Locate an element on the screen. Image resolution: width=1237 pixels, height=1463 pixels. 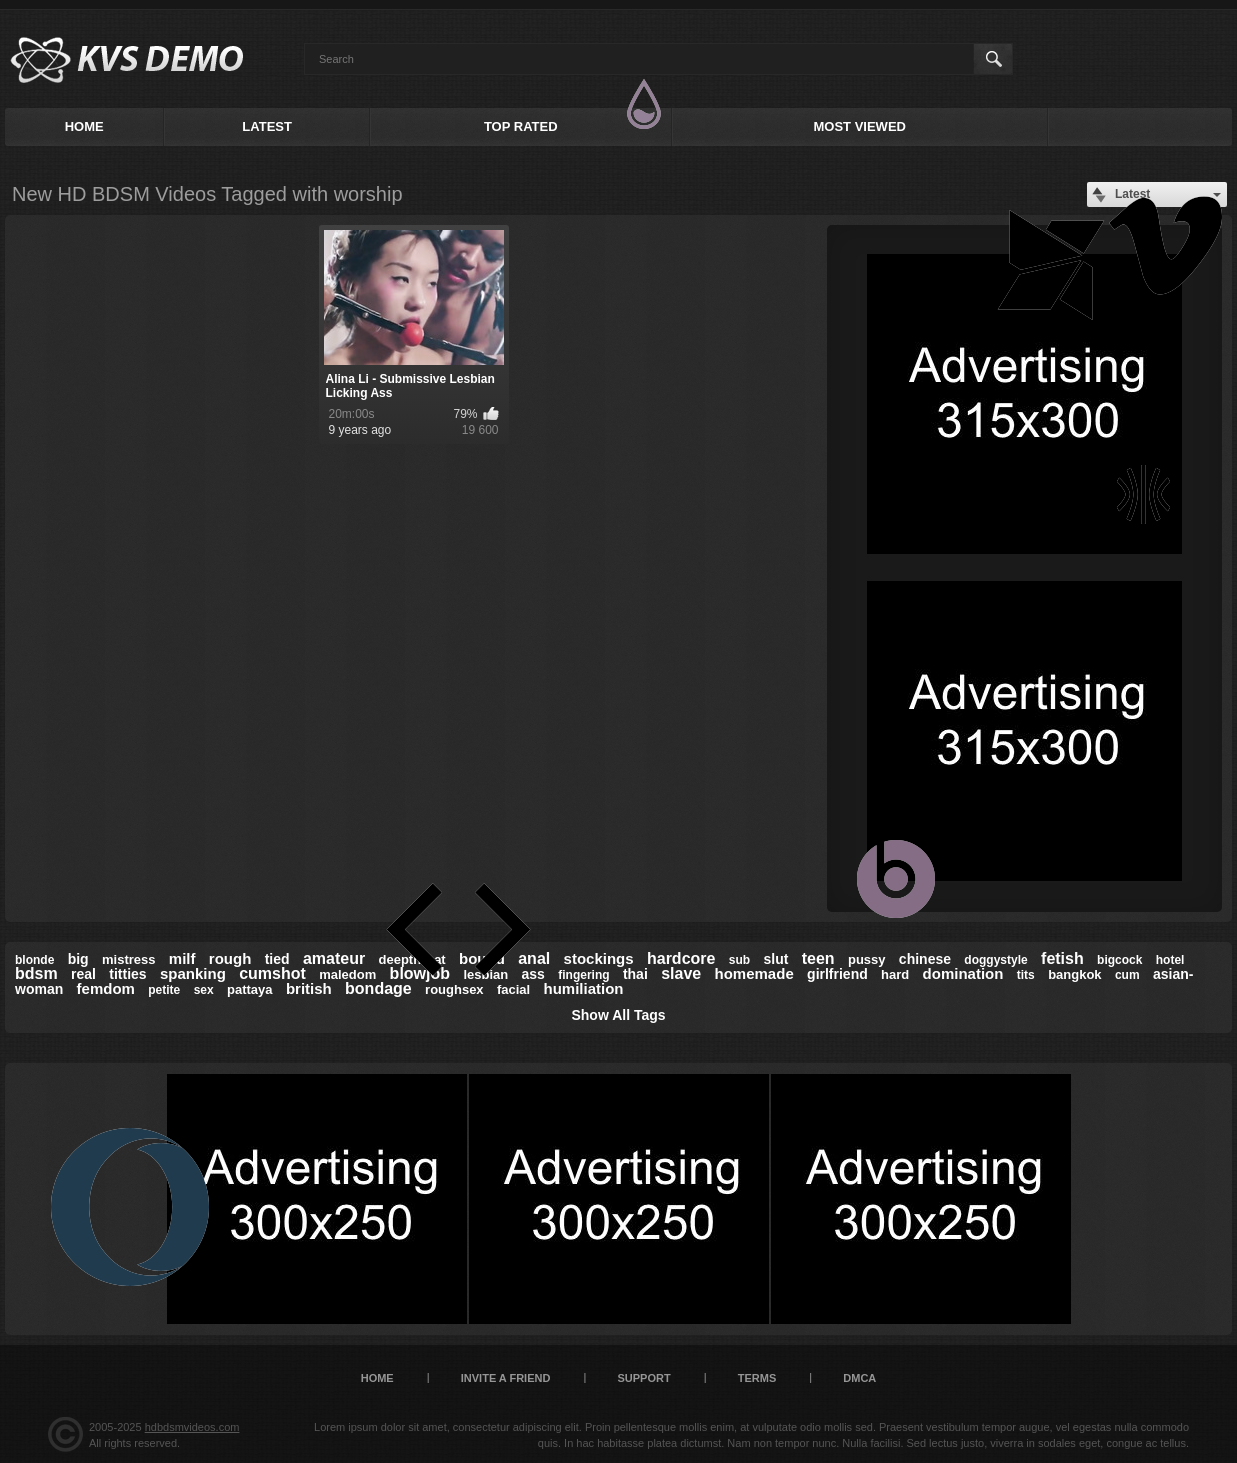
open Opera browser is located at coordinates (130, 1207).